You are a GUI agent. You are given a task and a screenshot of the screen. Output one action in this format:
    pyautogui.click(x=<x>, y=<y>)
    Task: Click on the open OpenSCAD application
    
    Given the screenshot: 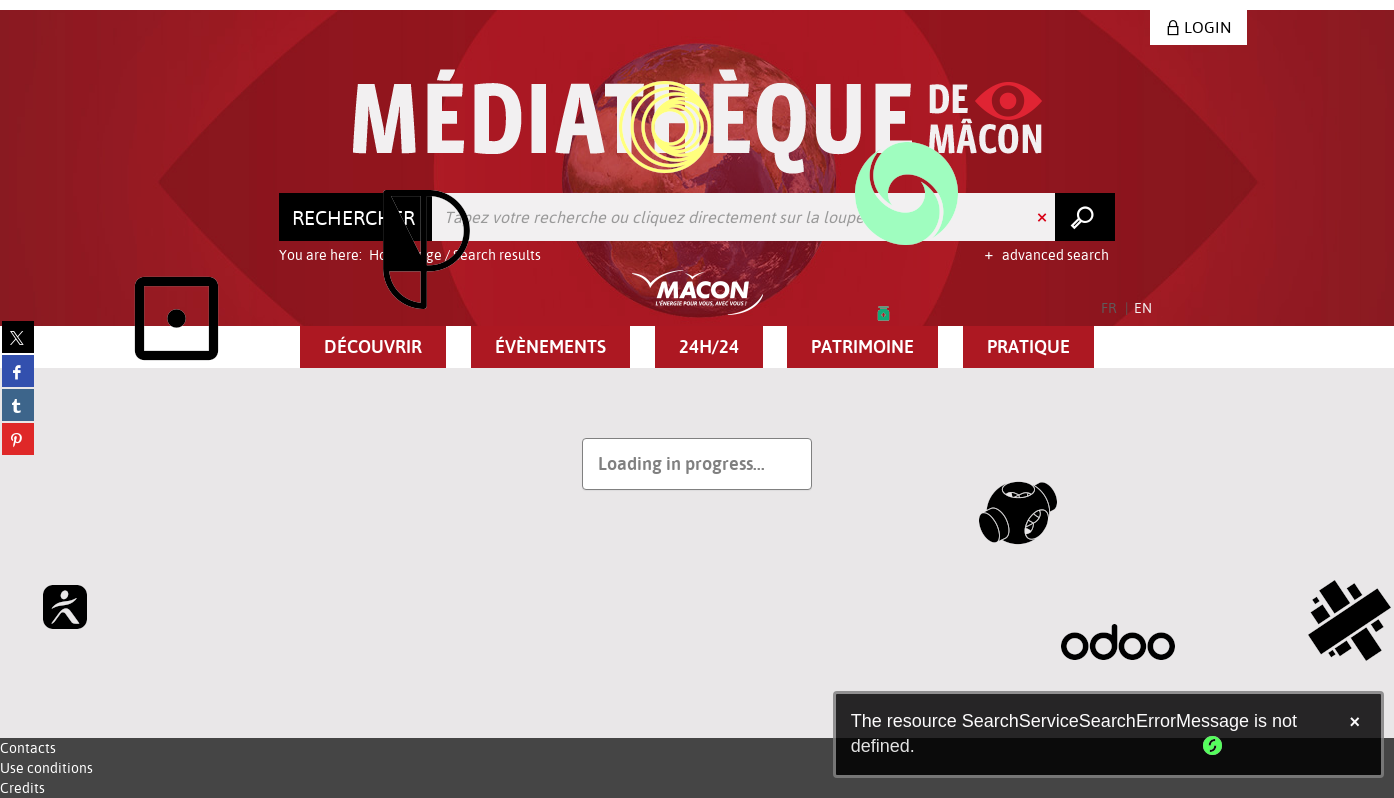 What is the action you would take?
    pyautogui.click(x=1018, y=513)
    